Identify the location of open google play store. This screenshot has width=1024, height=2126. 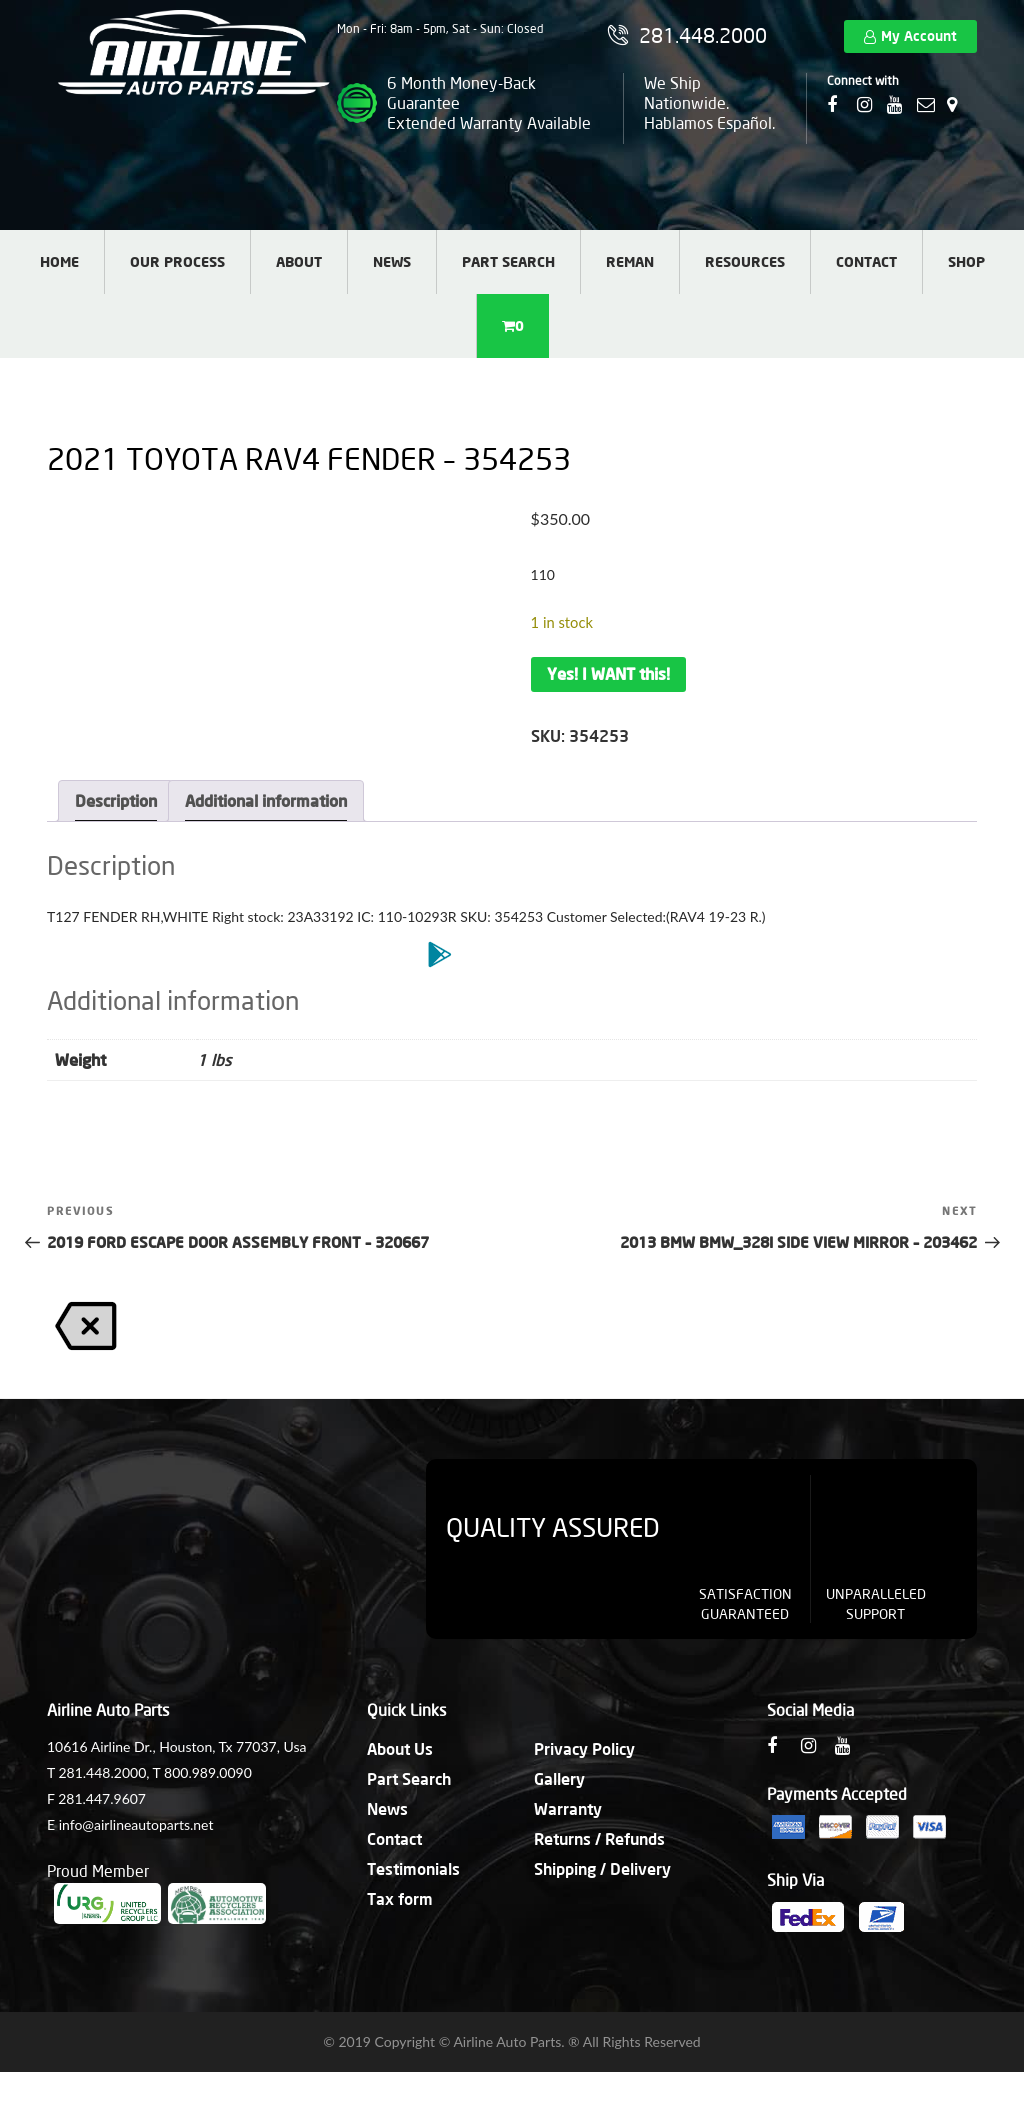
(437, 954).